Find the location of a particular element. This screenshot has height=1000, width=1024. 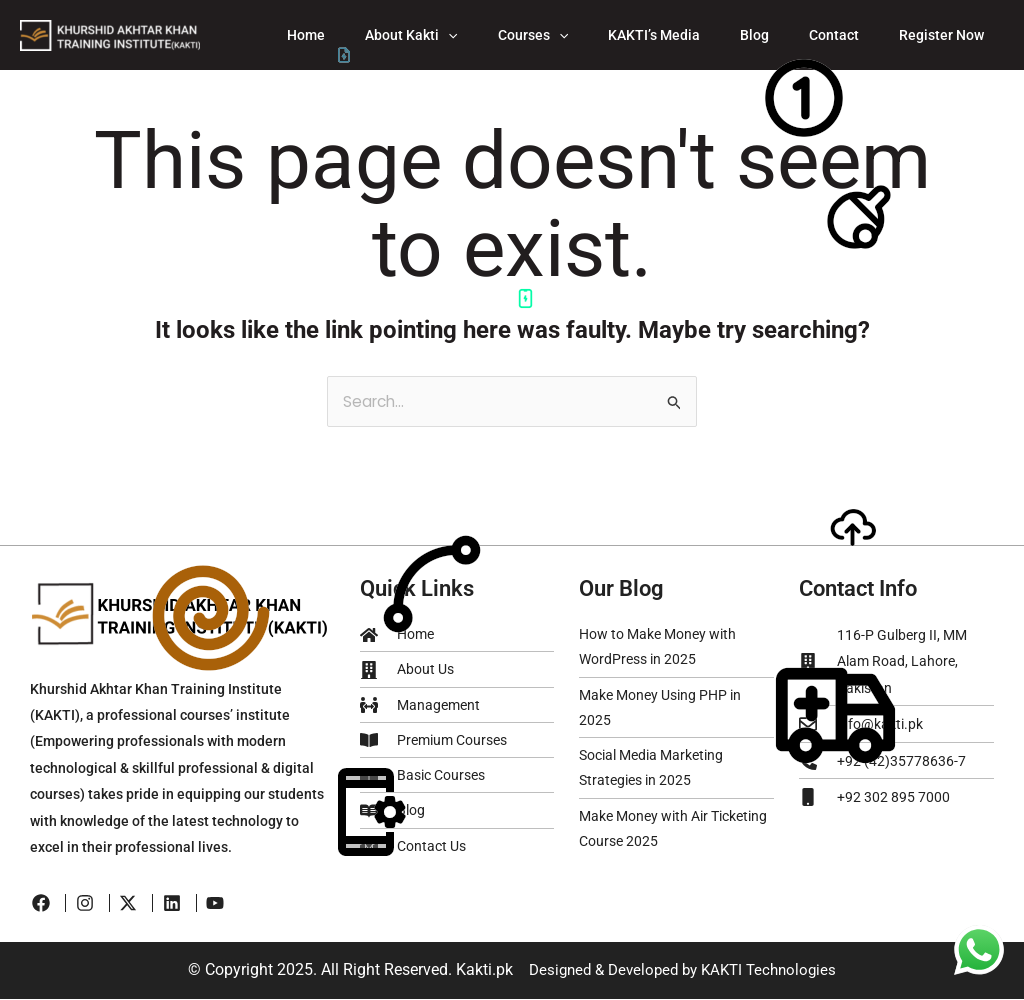

access app settings is located at coordinates (366, 812).